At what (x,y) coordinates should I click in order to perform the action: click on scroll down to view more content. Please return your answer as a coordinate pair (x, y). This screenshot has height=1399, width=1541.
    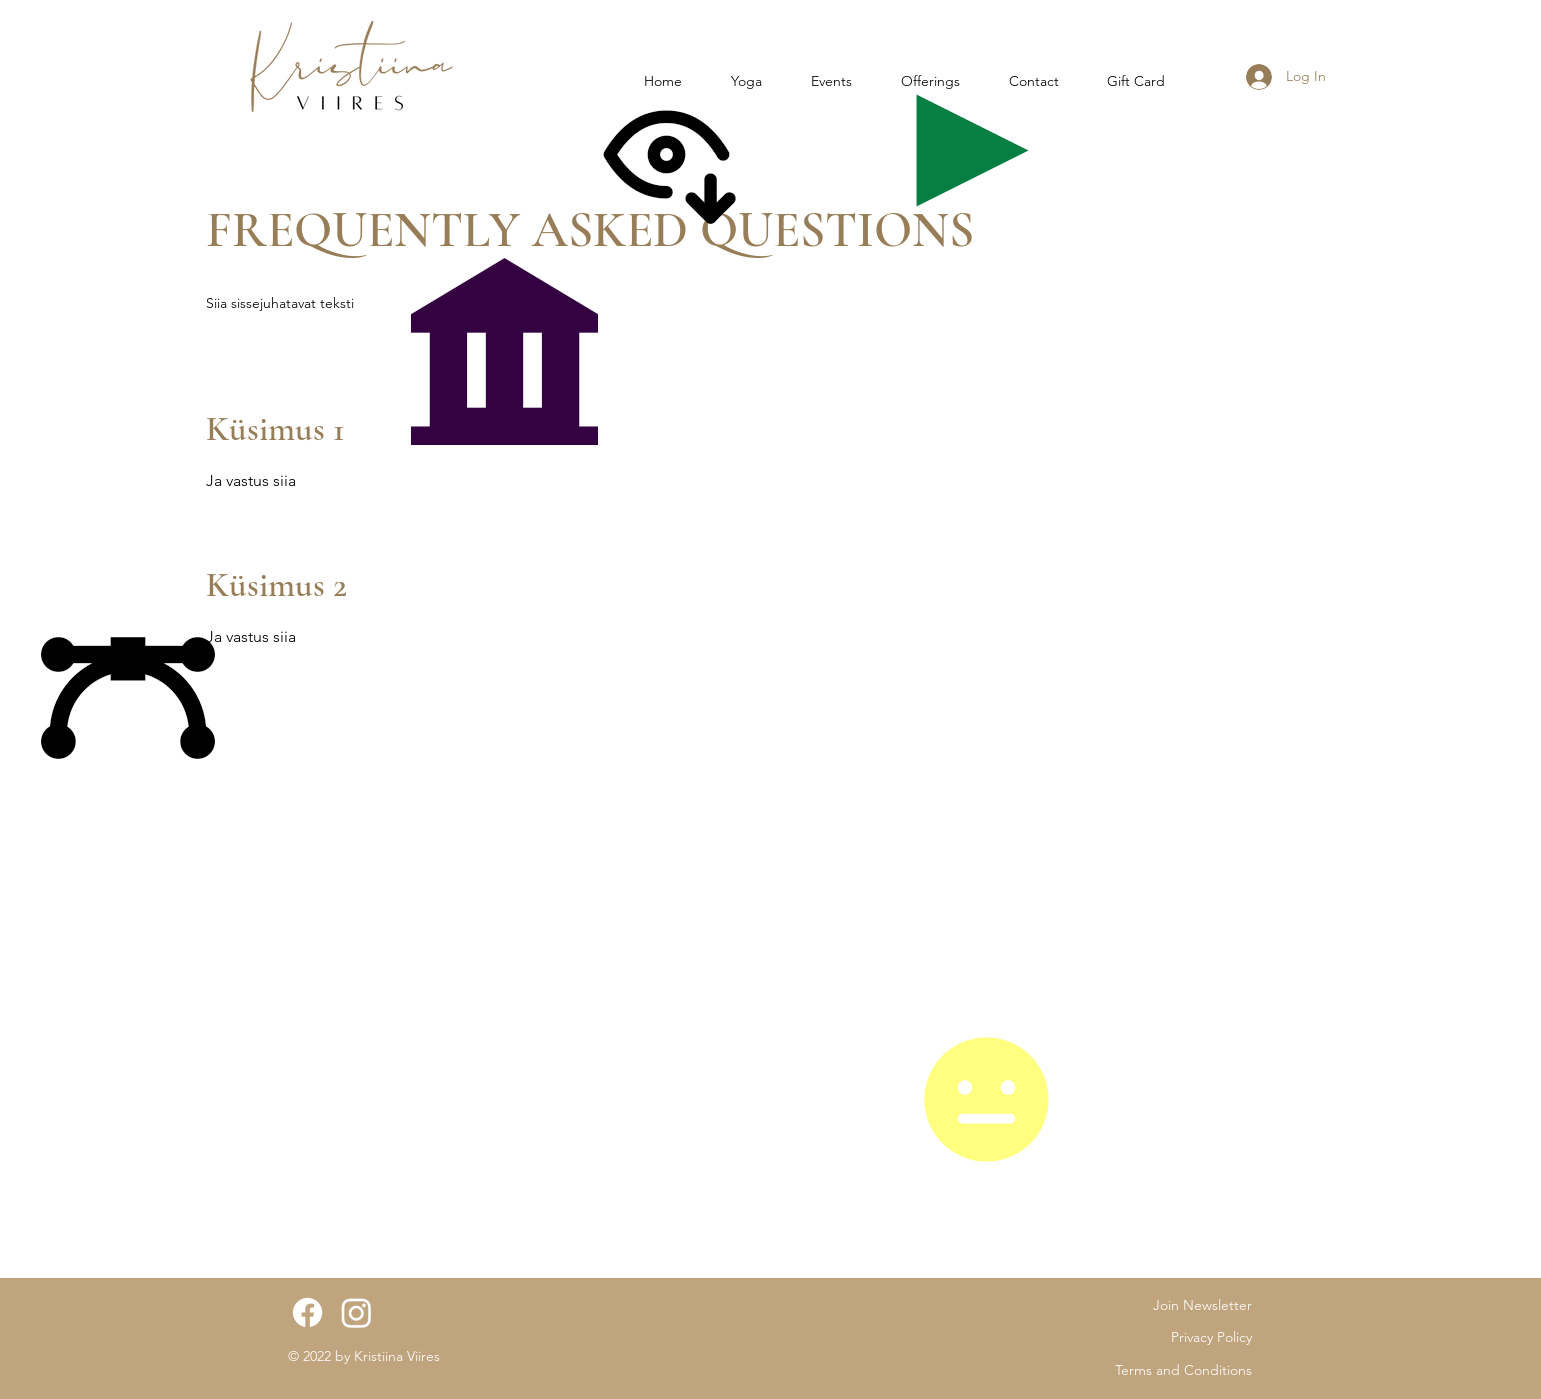
    Looking at the image, I should click on (666, 154).